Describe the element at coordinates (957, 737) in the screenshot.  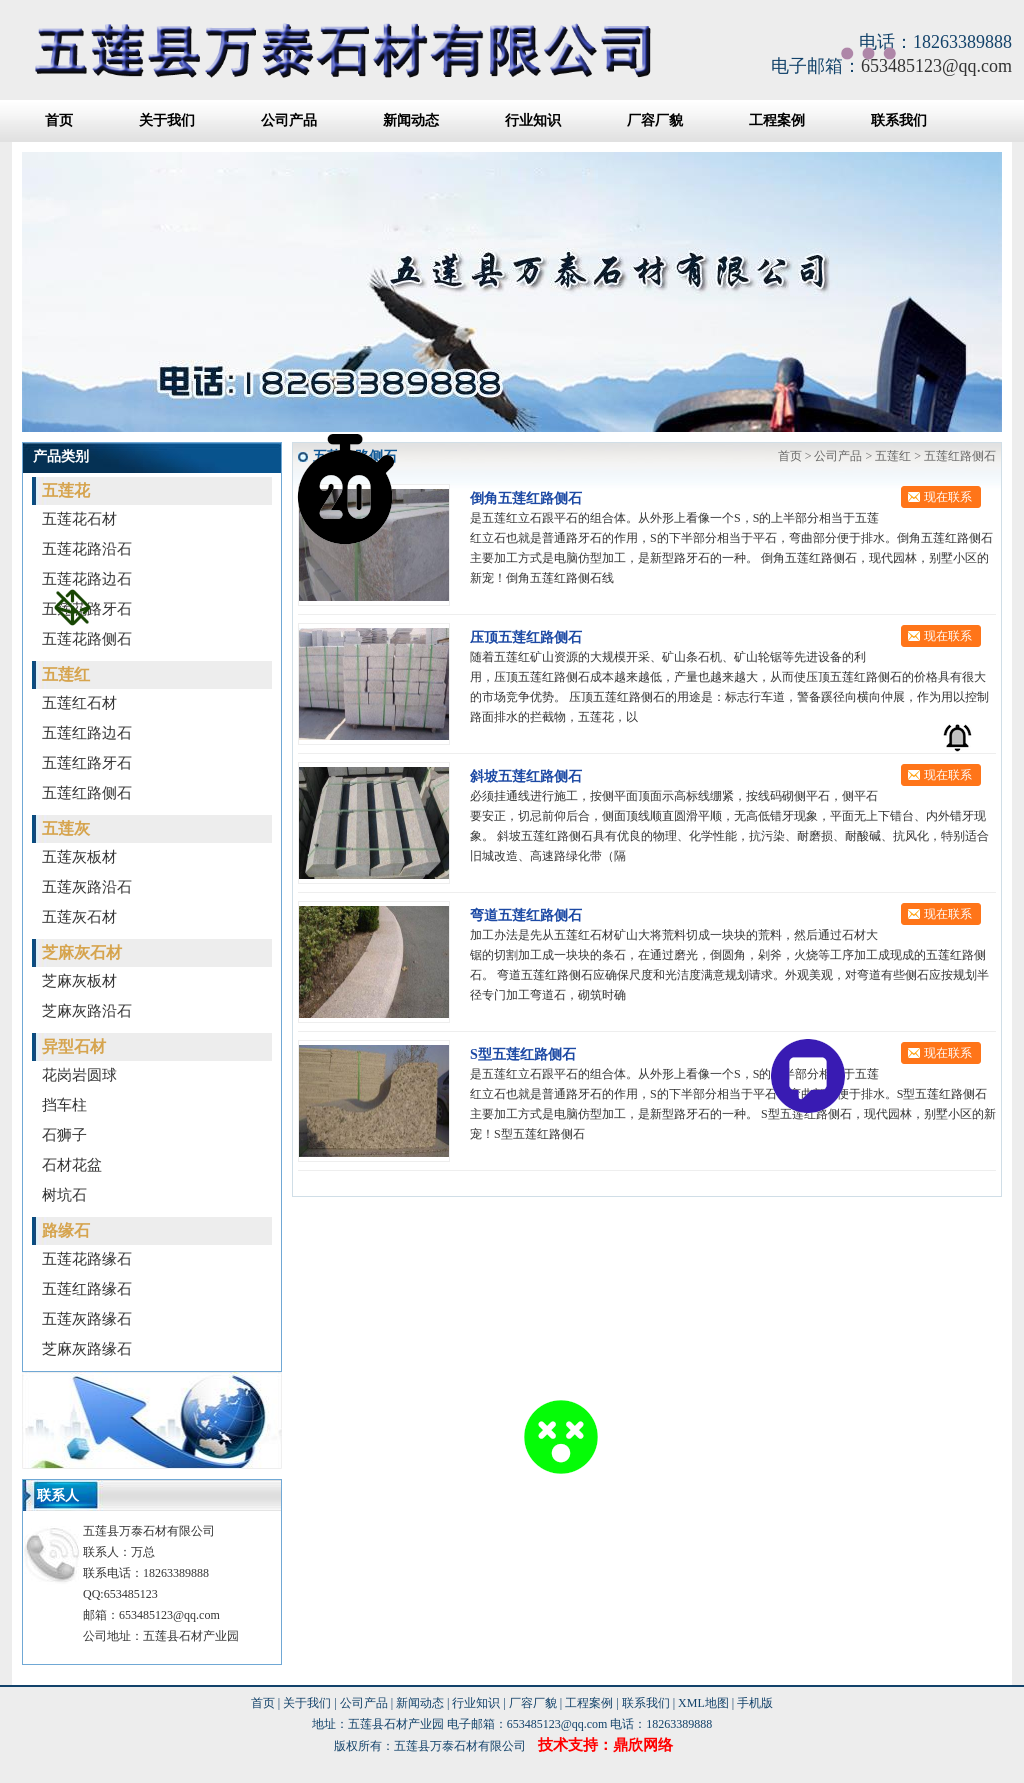
I see `indicates active or incoming notifications` at that location.